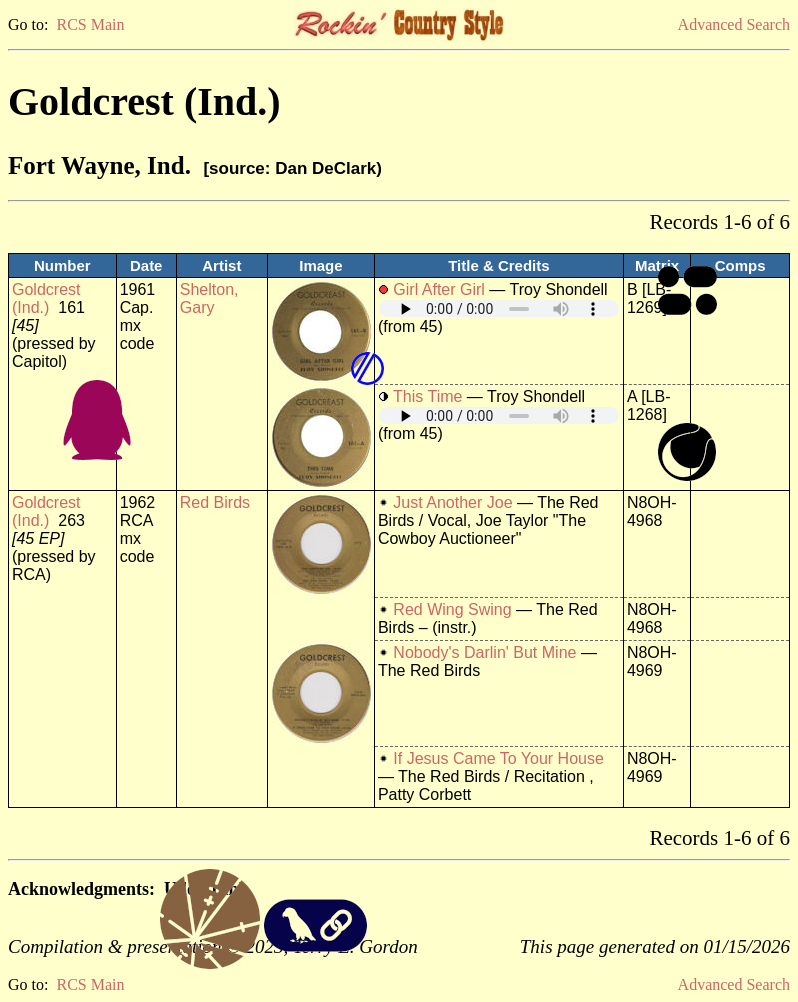 The width and height of the screenshot is (798, 1002). Describe the element at coordinates (210, 919) in the screenshot. I see `visit the Ex Ordo website or platform` at that location.